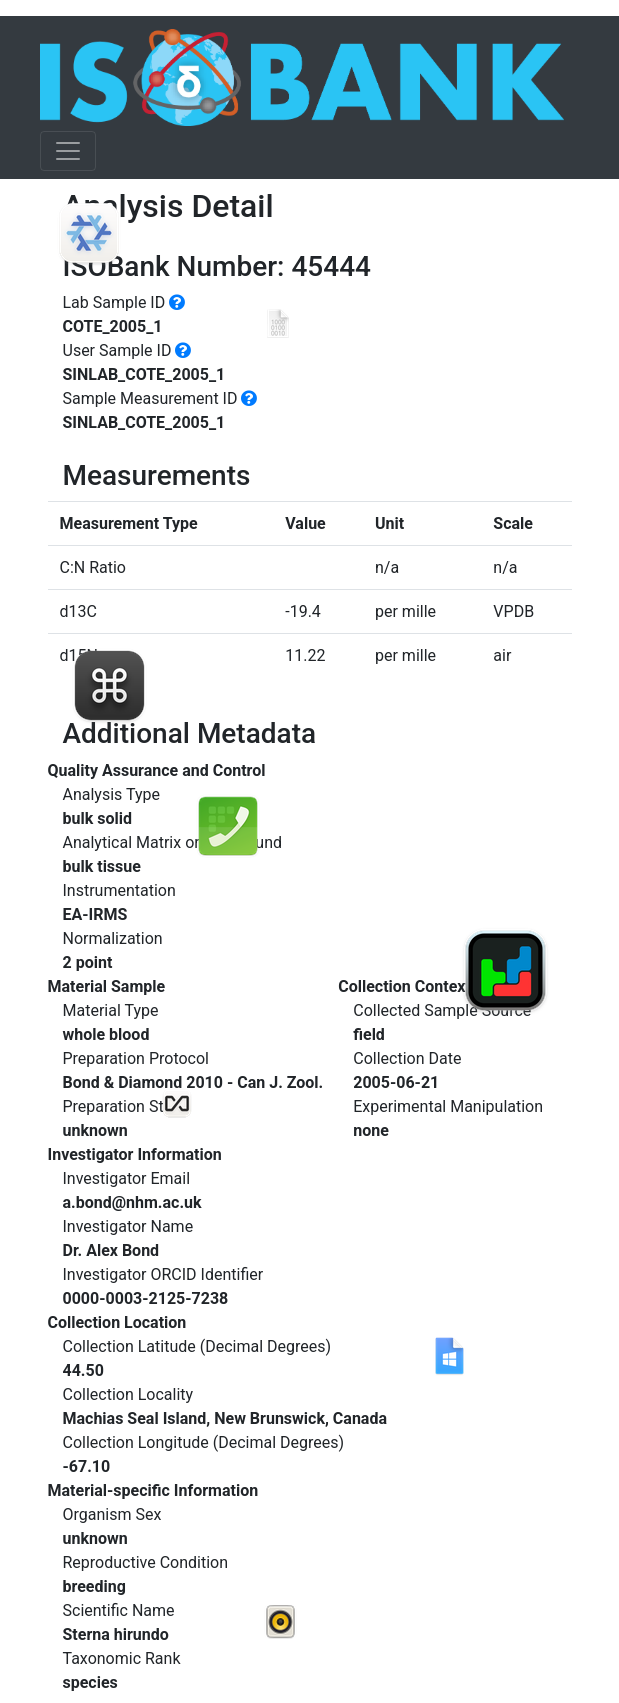  I want to click on generic binary or data file, so click(278, 324).